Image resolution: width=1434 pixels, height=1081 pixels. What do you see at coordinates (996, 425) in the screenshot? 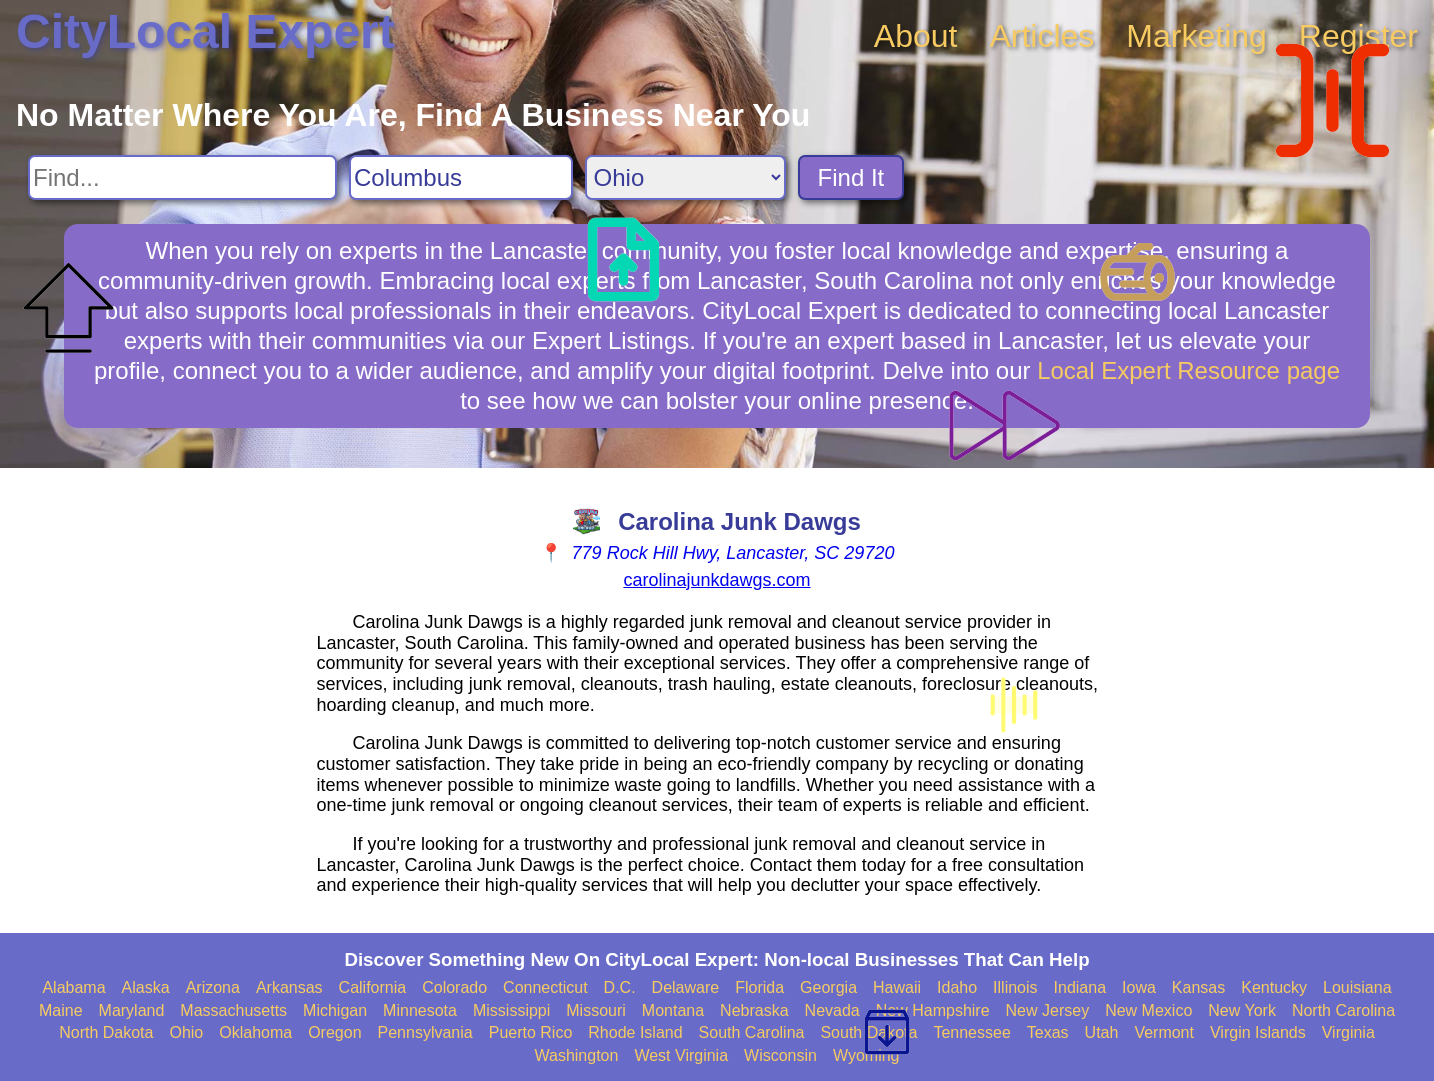
I see `skip forward in media playback` at bounding box center [996, 425].